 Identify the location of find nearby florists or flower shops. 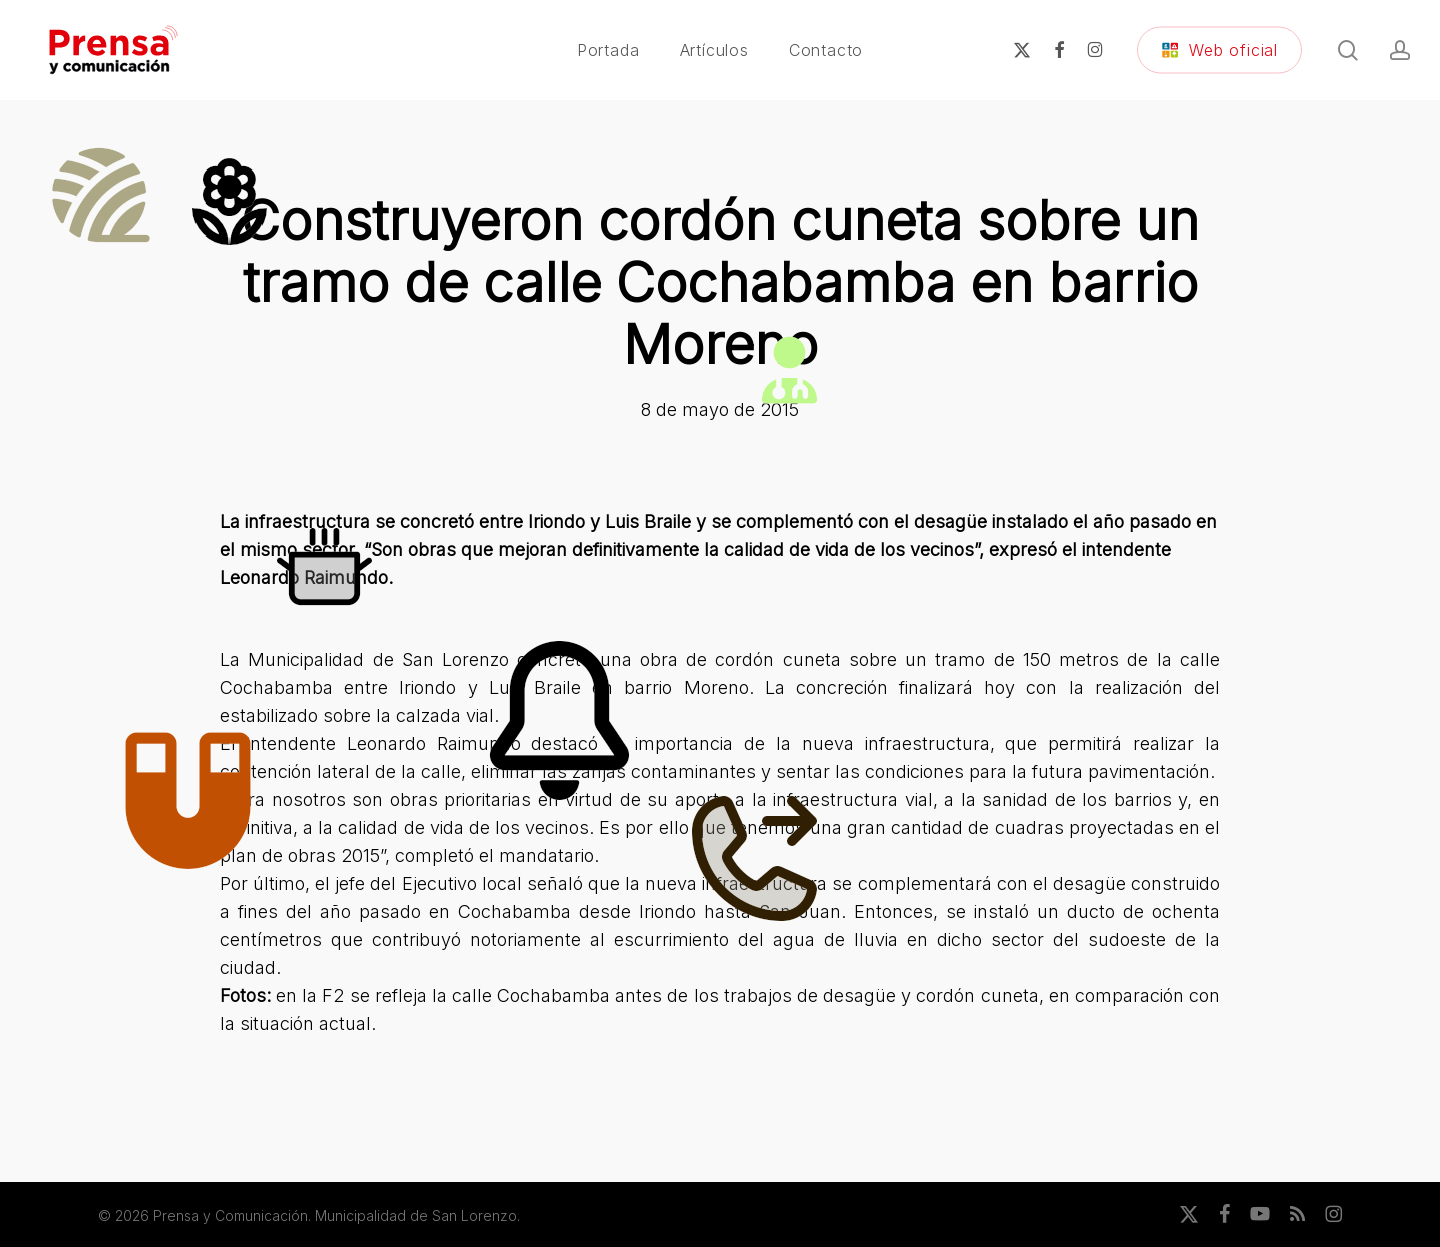
(229, 203).